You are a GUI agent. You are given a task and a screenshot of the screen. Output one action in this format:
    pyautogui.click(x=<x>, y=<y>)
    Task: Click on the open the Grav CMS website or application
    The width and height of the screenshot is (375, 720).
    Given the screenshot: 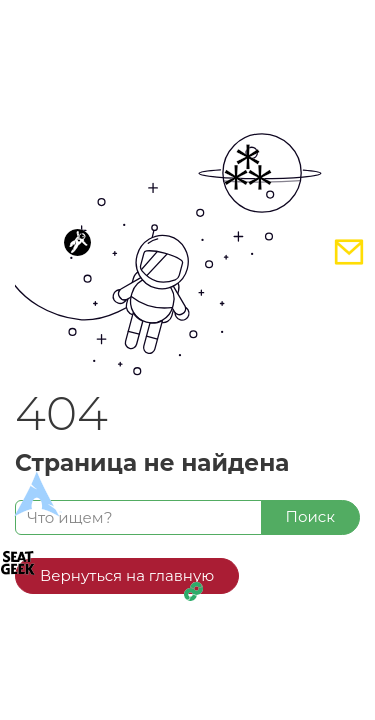 What is the action you would take?
    pyautogui.click(x=77, y=242)
    